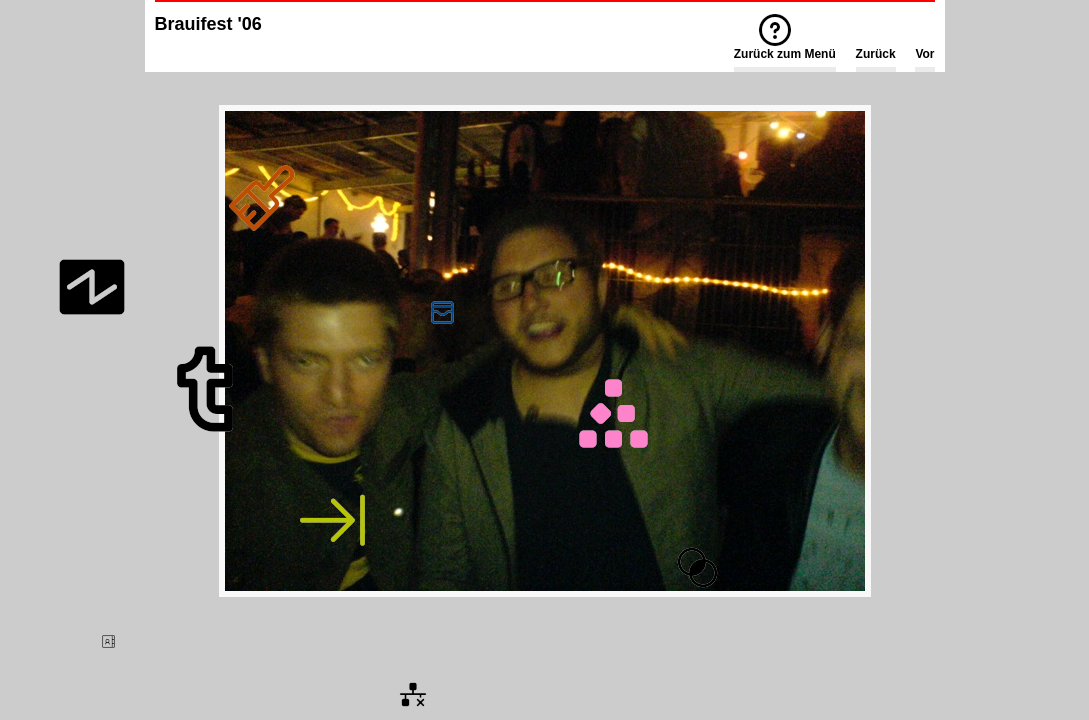 The image size is (1089, 720). I want to click on move content to the next tab stop, so click(334, 521).